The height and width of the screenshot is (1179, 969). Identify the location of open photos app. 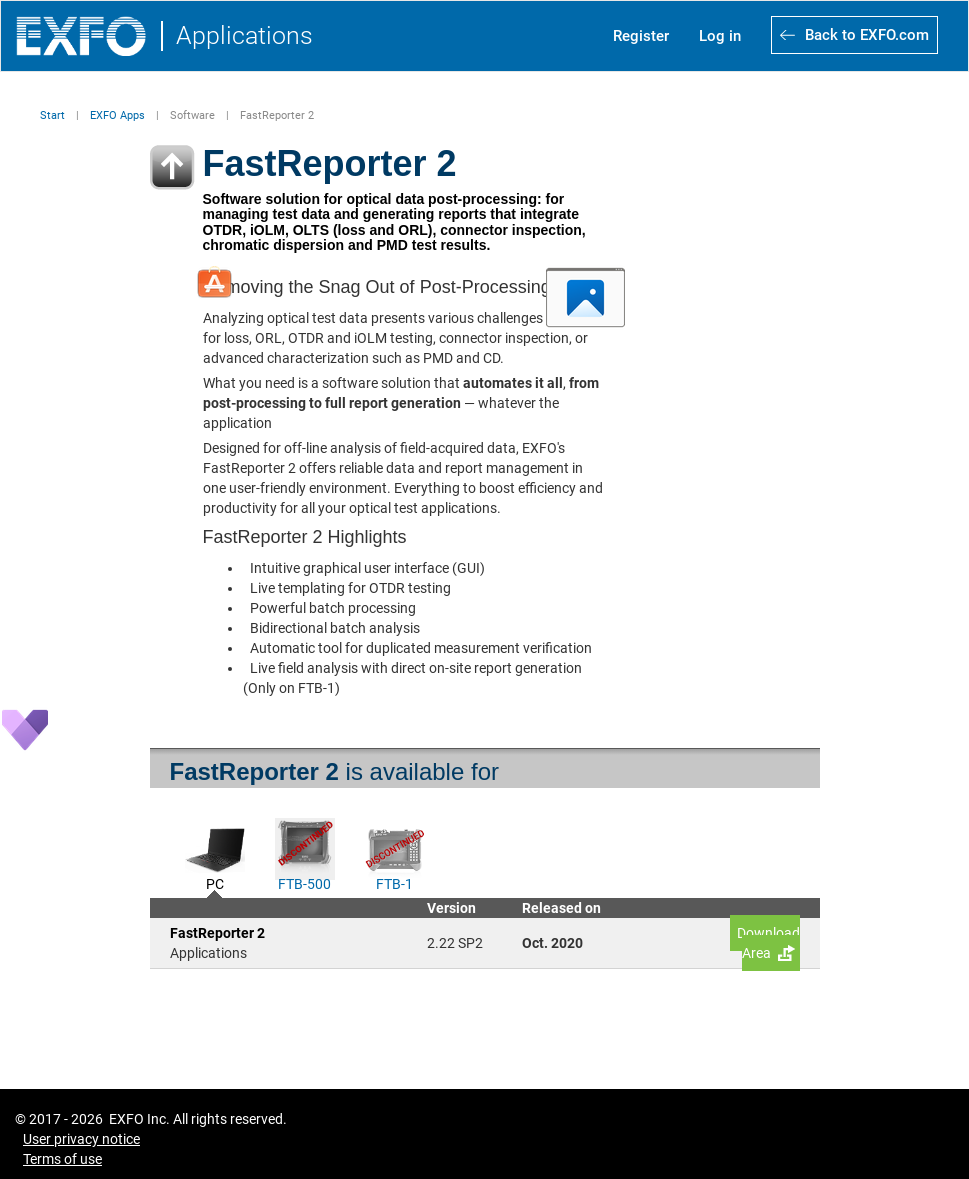
(585, 297).